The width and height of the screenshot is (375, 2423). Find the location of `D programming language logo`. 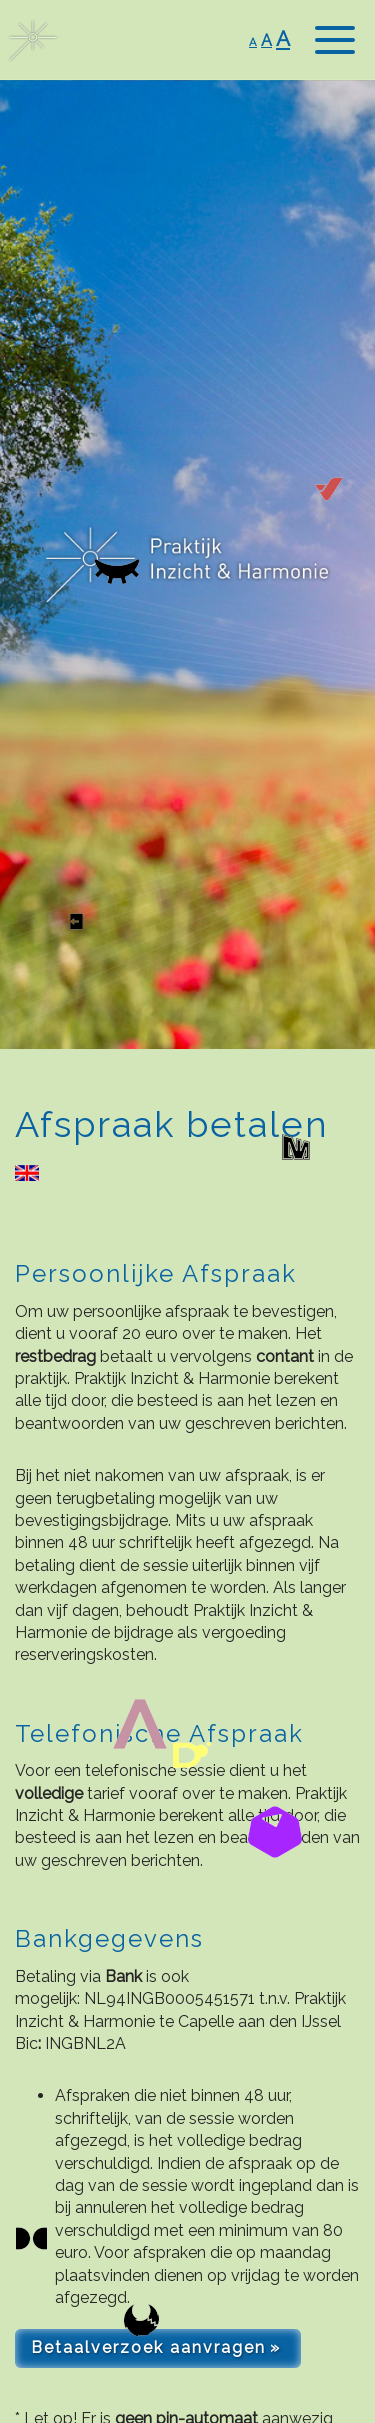

D programming language logo is located at coordinates (192, 1755).